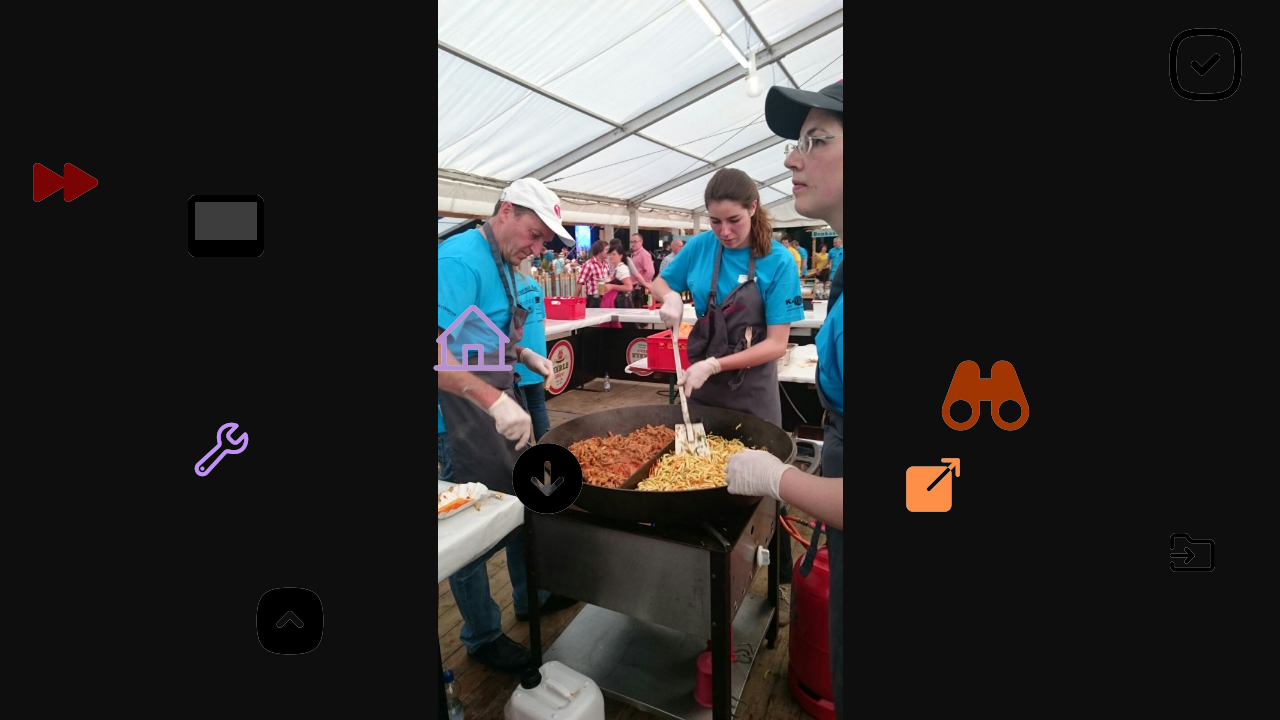 The height and width of the screenshot is (720, 1280). What do you see at coordinates (473, 339) in the screenshot?
I see `navigate to home screen` at bounding box center [473, 339].